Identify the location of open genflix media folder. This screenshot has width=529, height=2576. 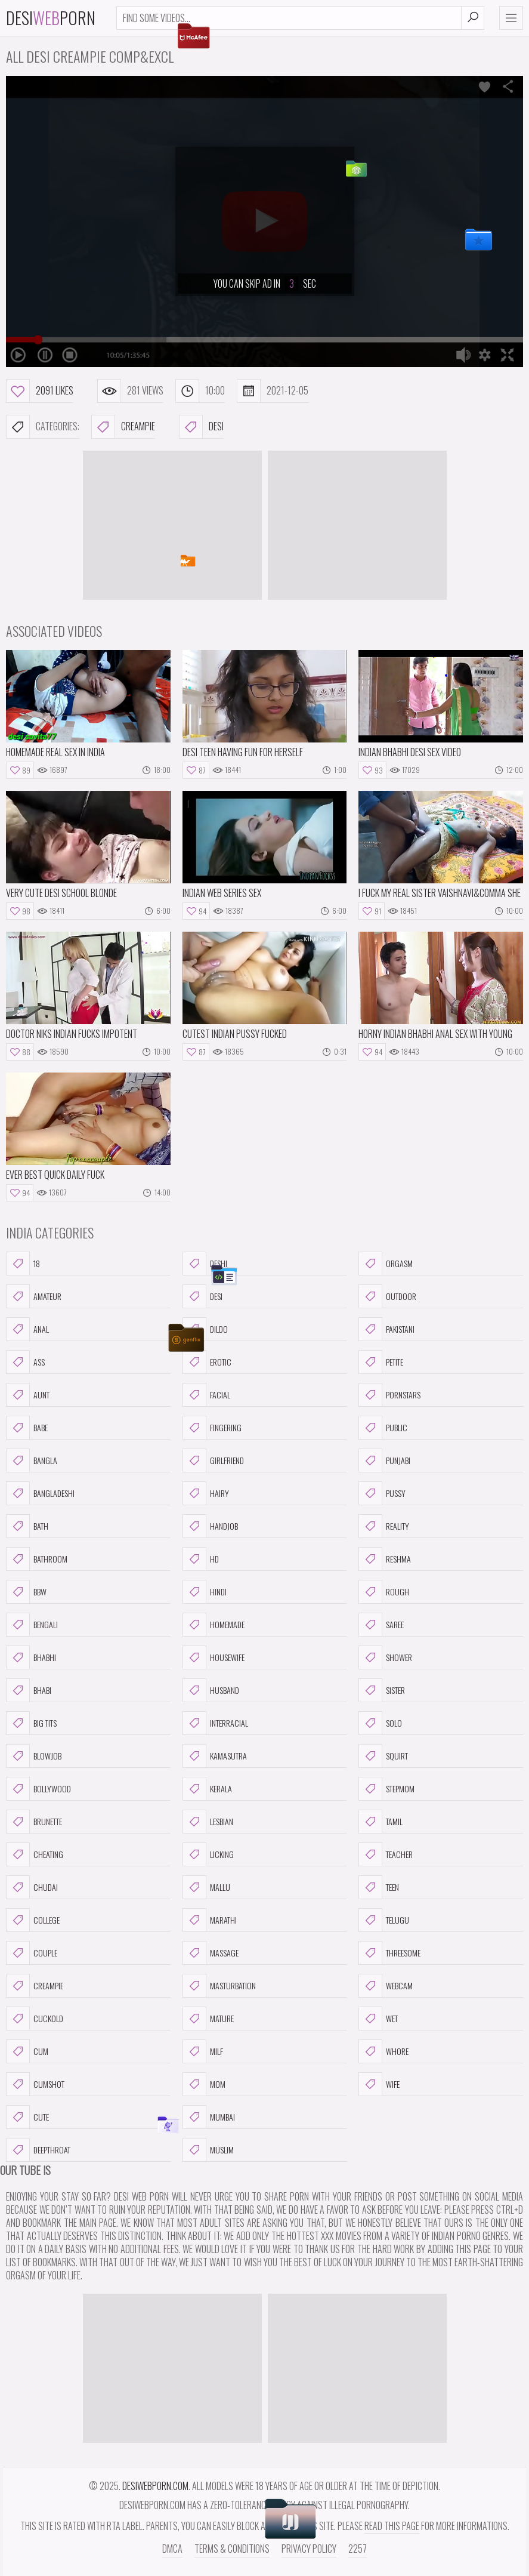
(186, 1339).